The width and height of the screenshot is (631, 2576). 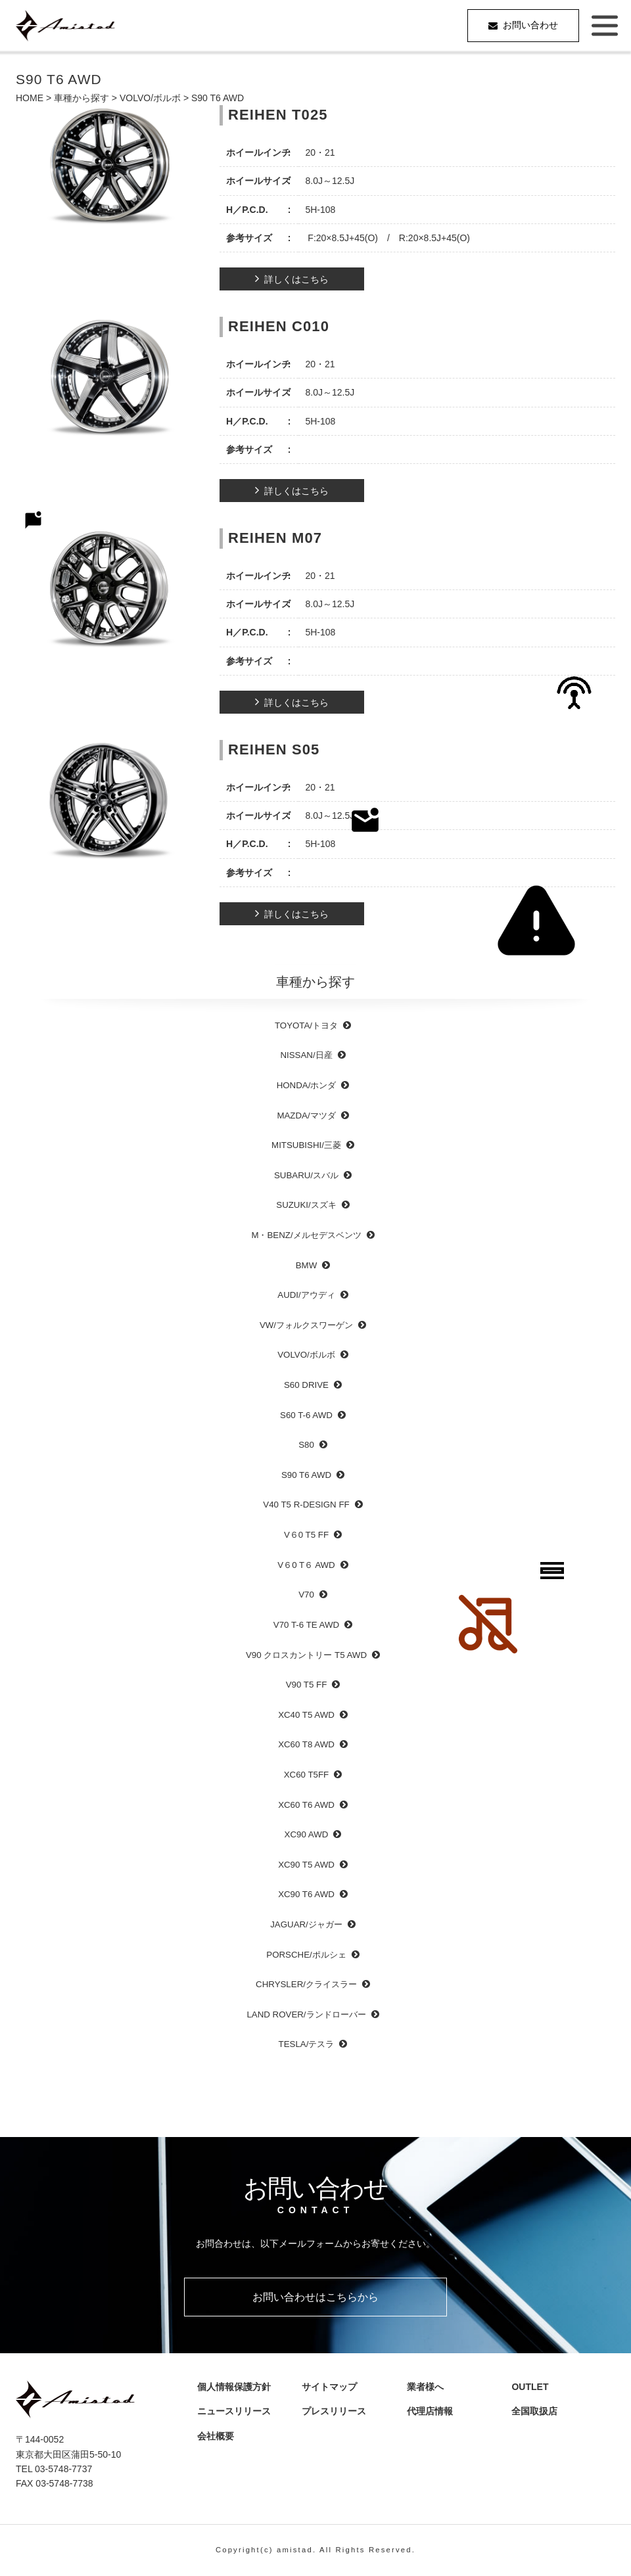 What do you see at coordinates (488, 1624) in the screenshot?
I see `mute or disable music playback` at bounding box center [488, 1624].